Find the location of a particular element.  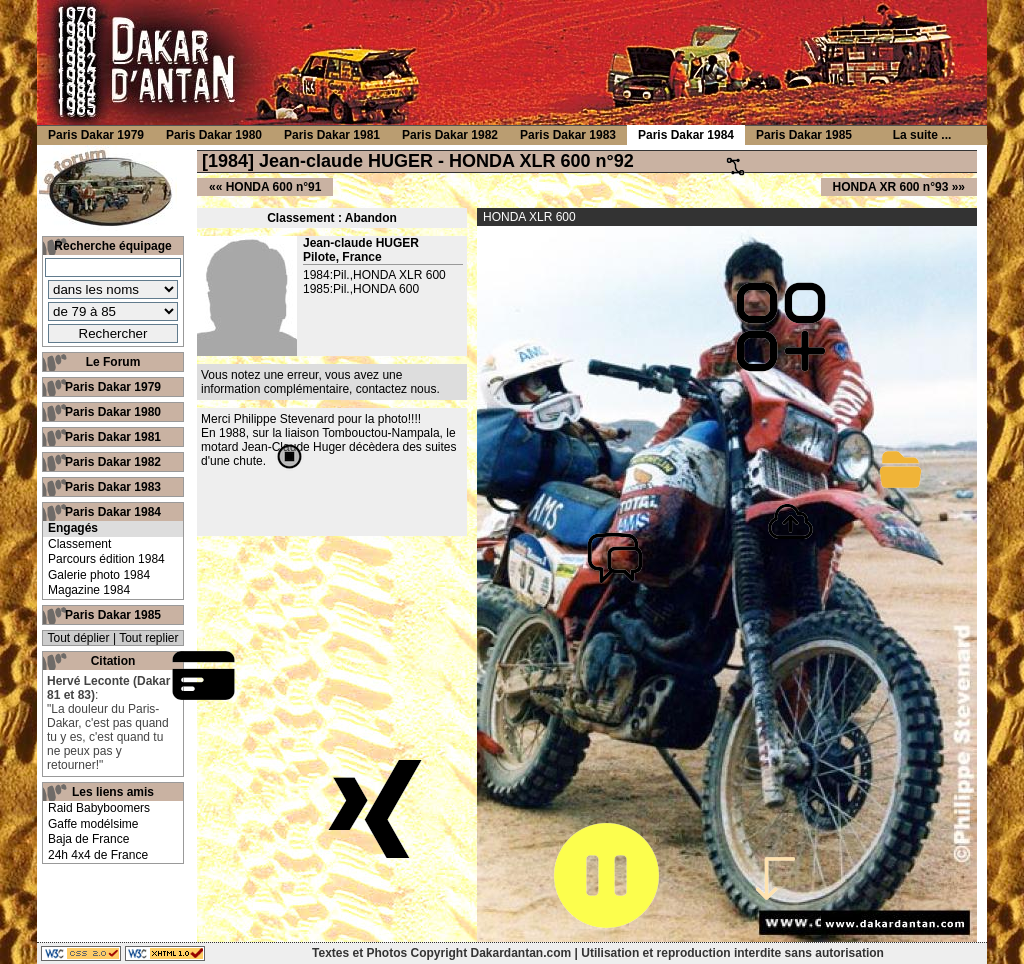

pause media playback is located at coordinates (606, 875).